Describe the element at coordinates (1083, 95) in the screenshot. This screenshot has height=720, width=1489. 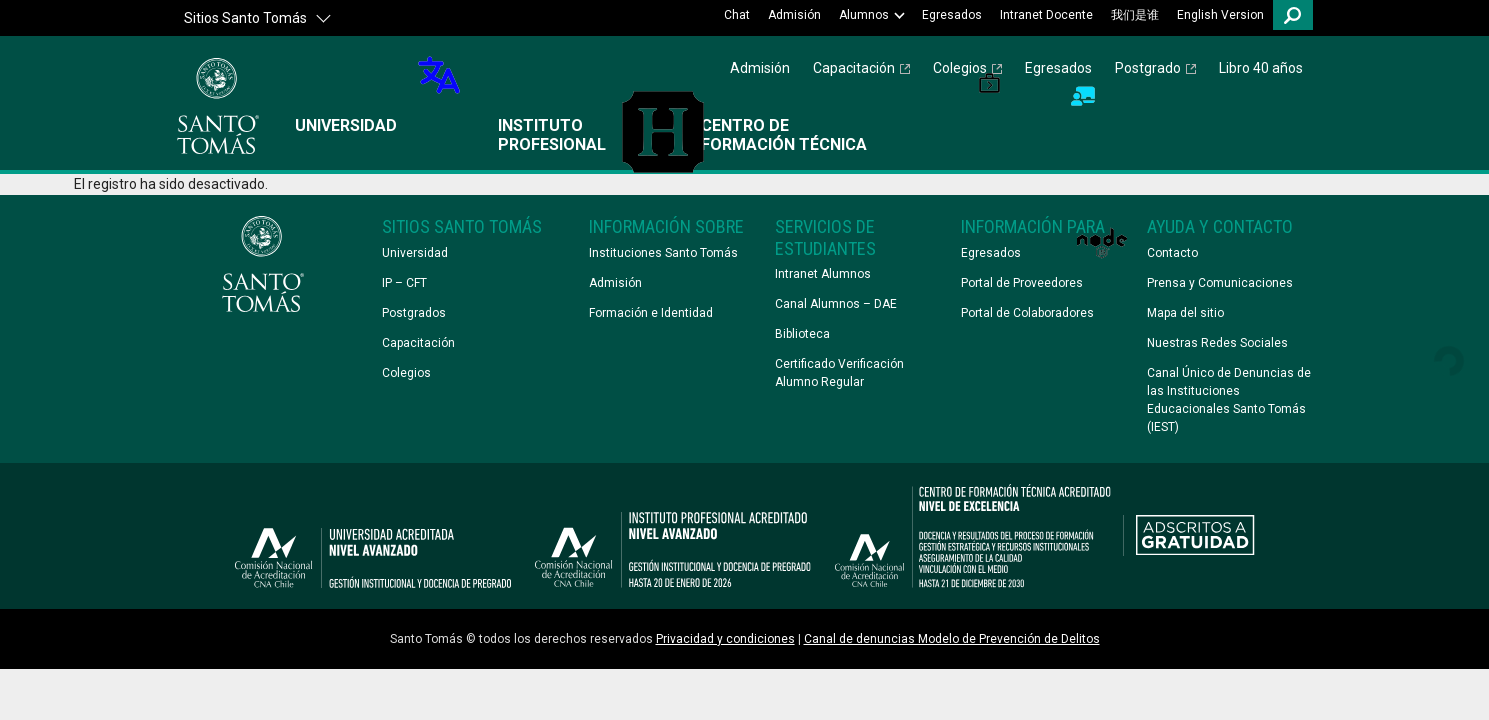
I see `access teaching or presentation tools` at that location.